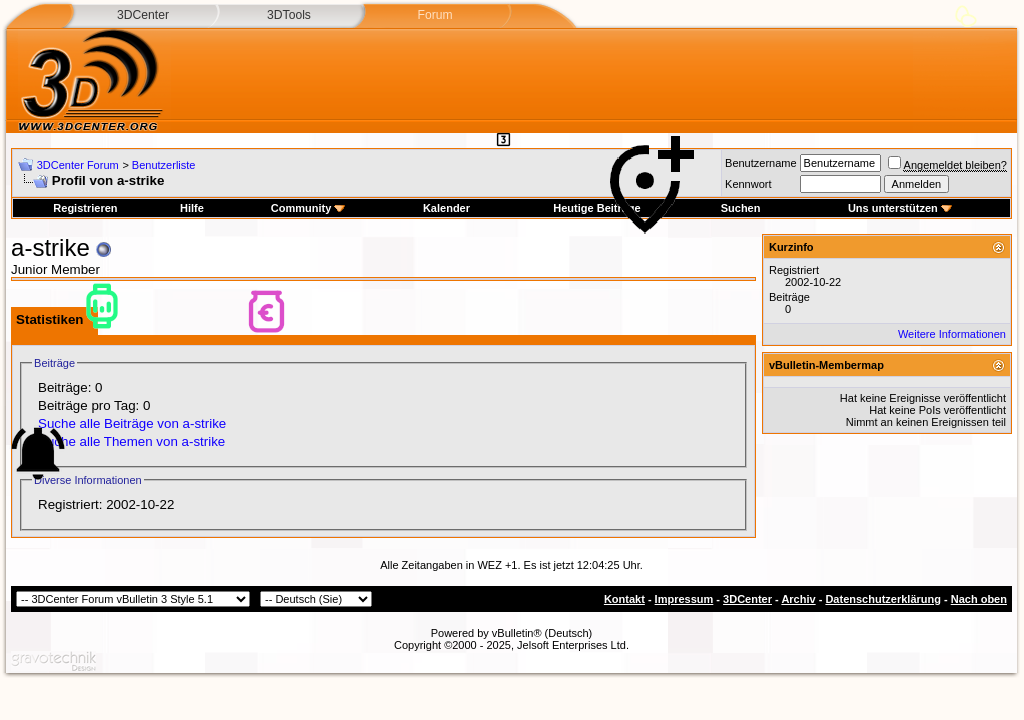  I want to click on add a new location pin to the map, so click(645, 185).